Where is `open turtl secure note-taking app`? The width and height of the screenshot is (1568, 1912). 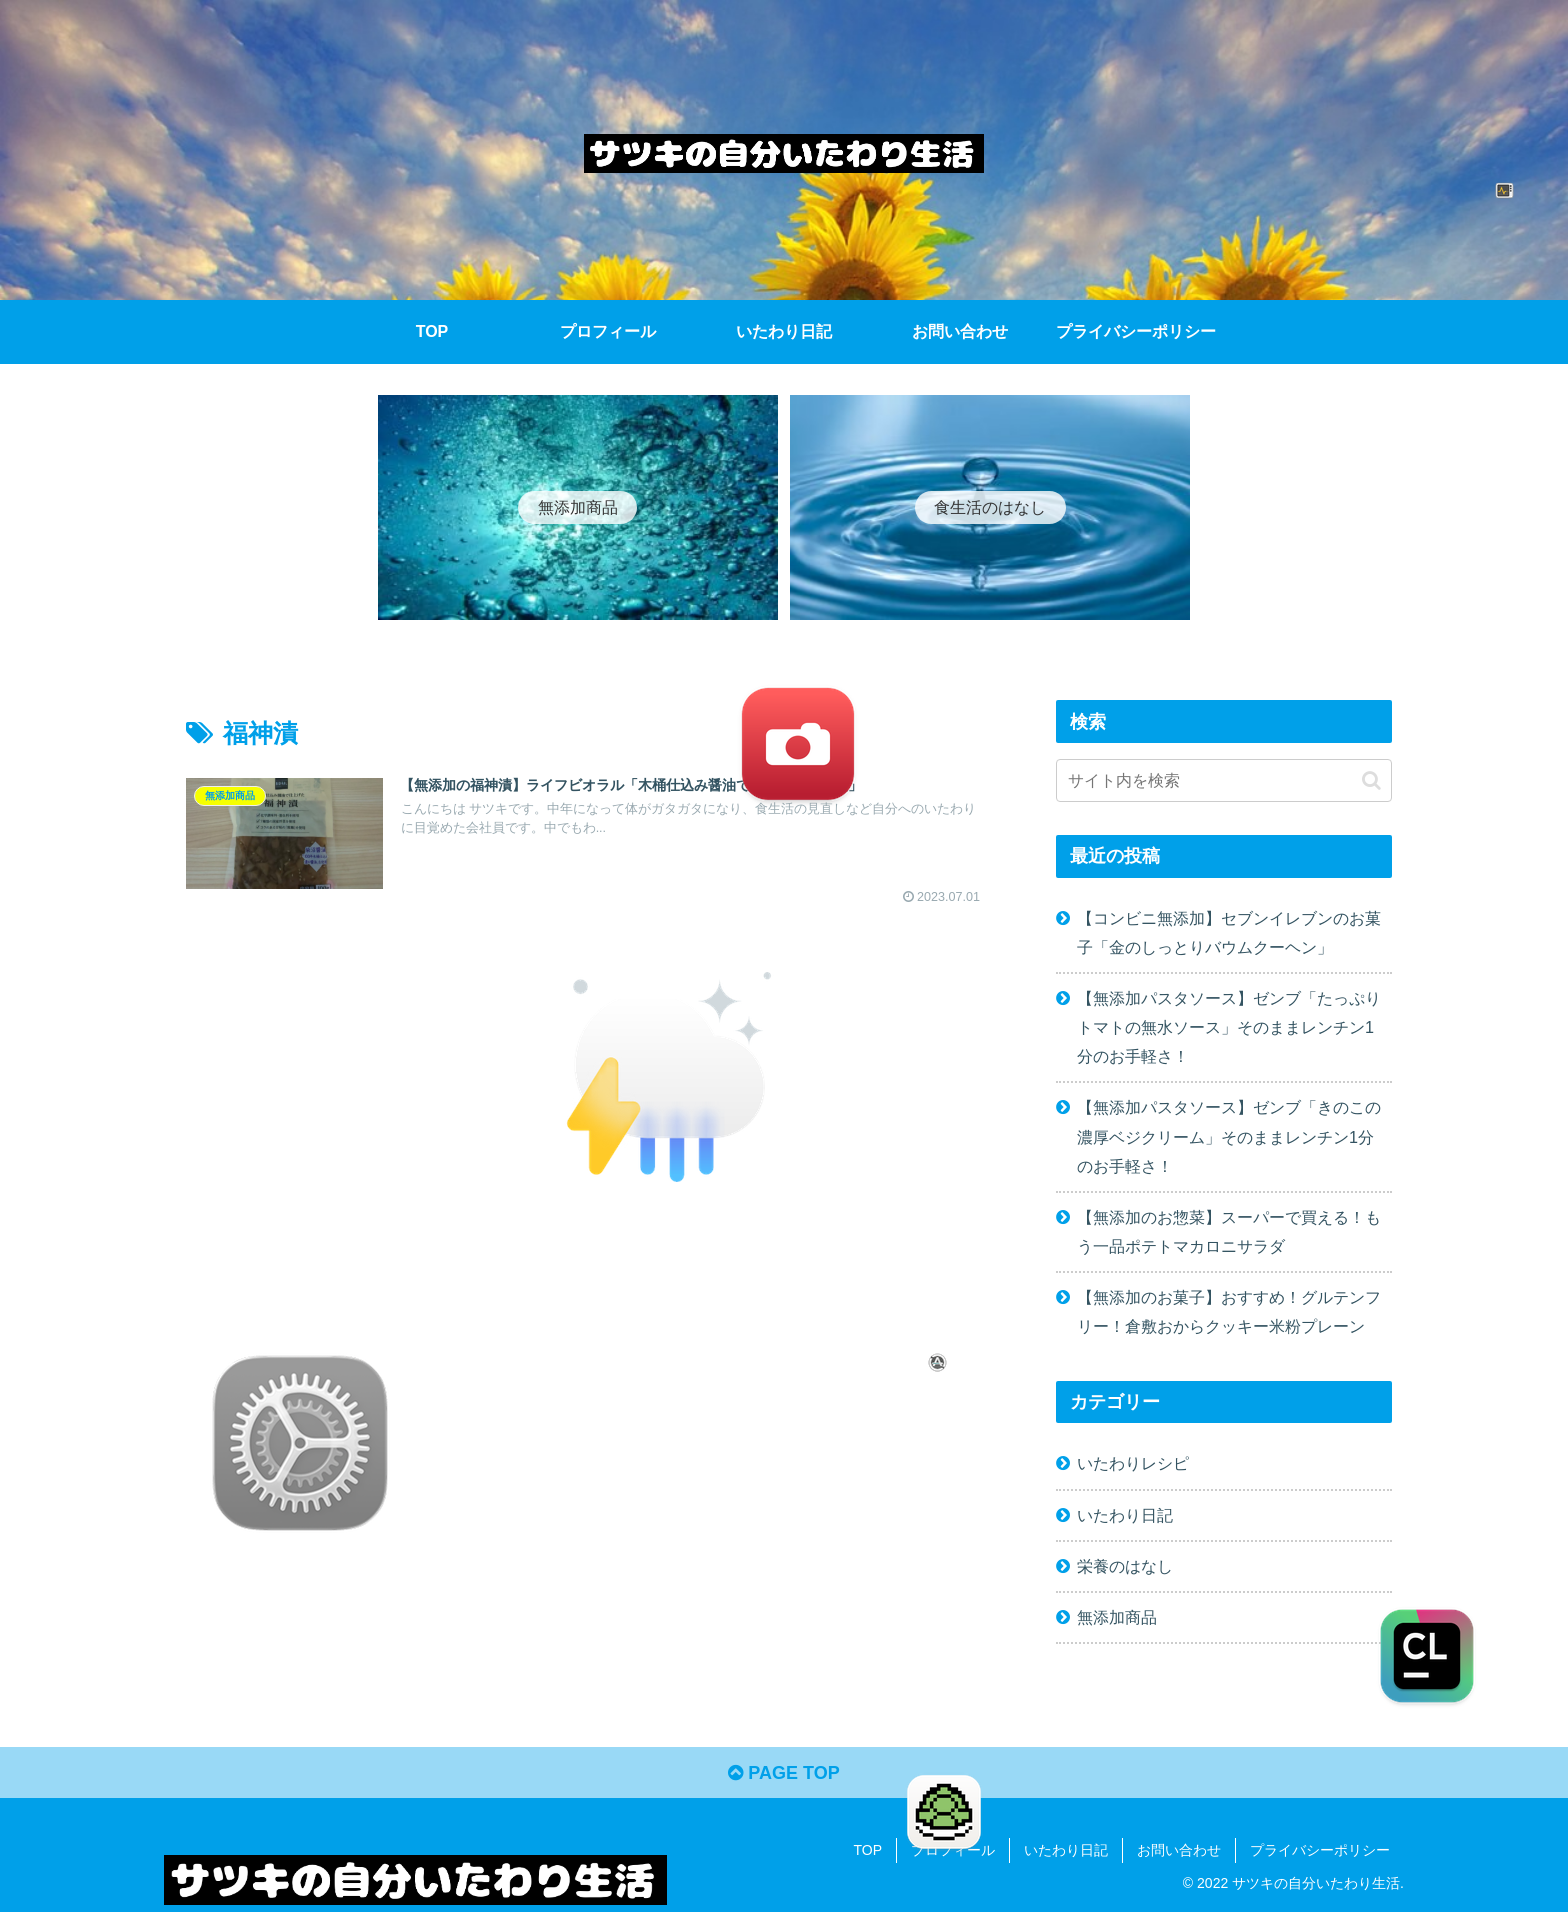
open turtl secure note-taking app is located at coordinates (944, 1812).